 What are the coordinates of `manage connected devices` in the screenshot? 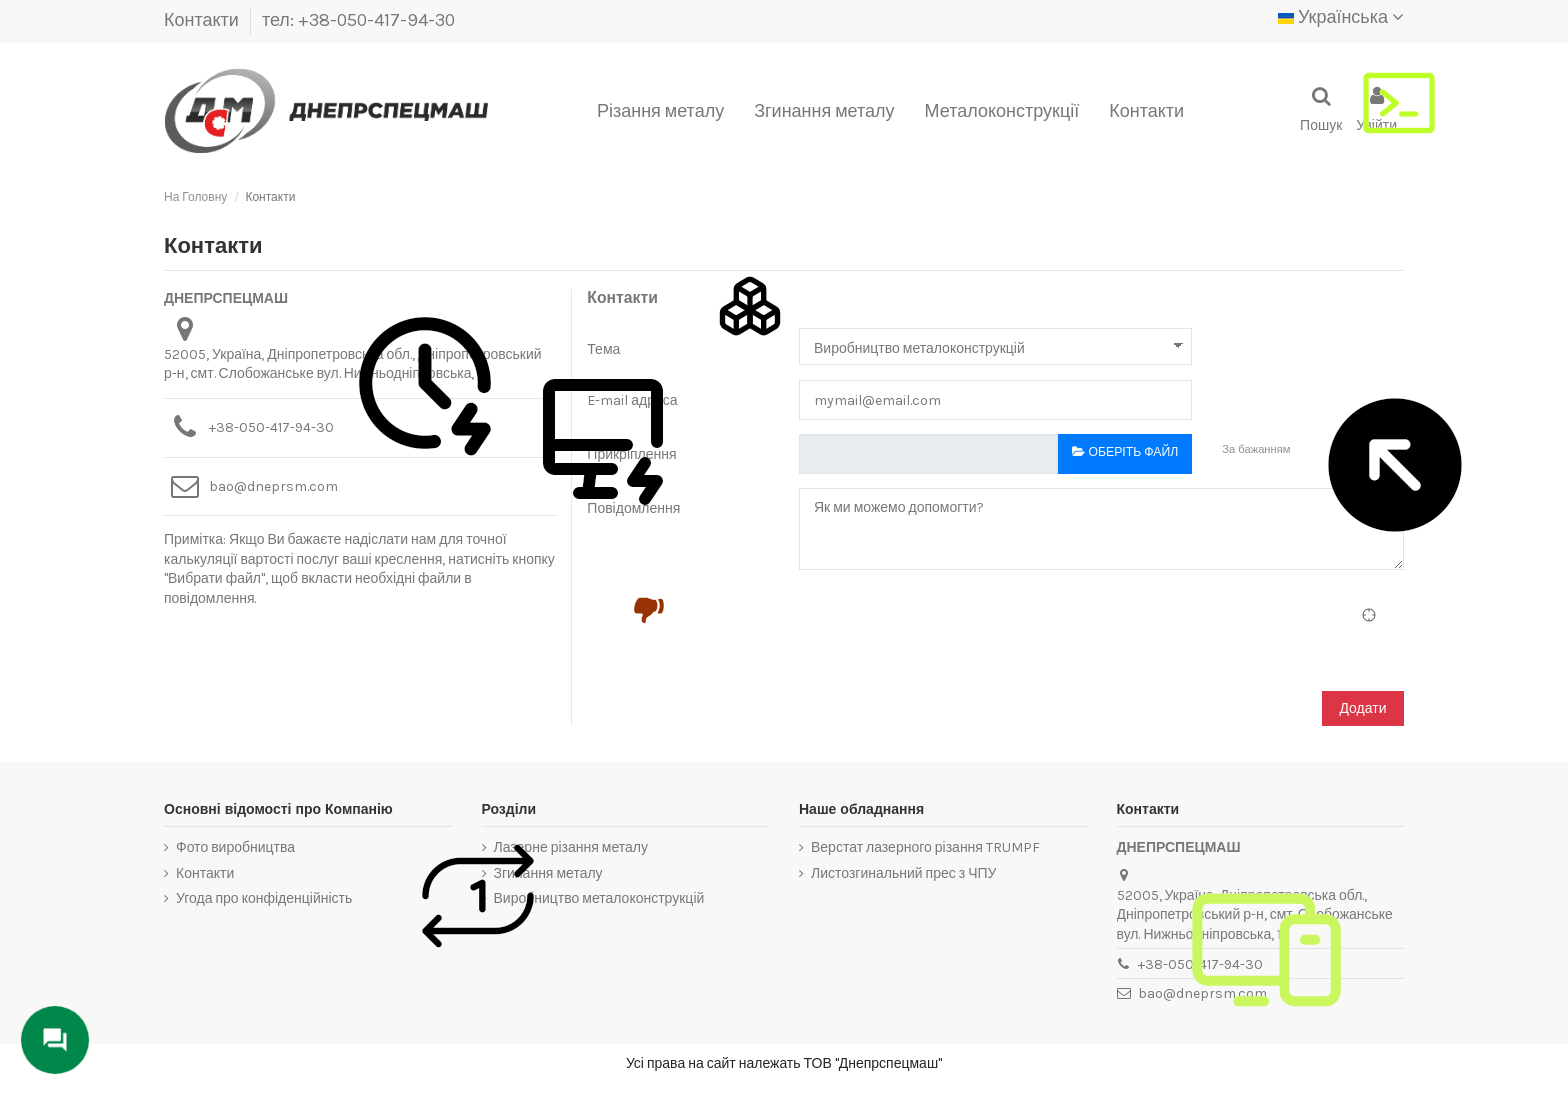 It's located at (1264, 950).